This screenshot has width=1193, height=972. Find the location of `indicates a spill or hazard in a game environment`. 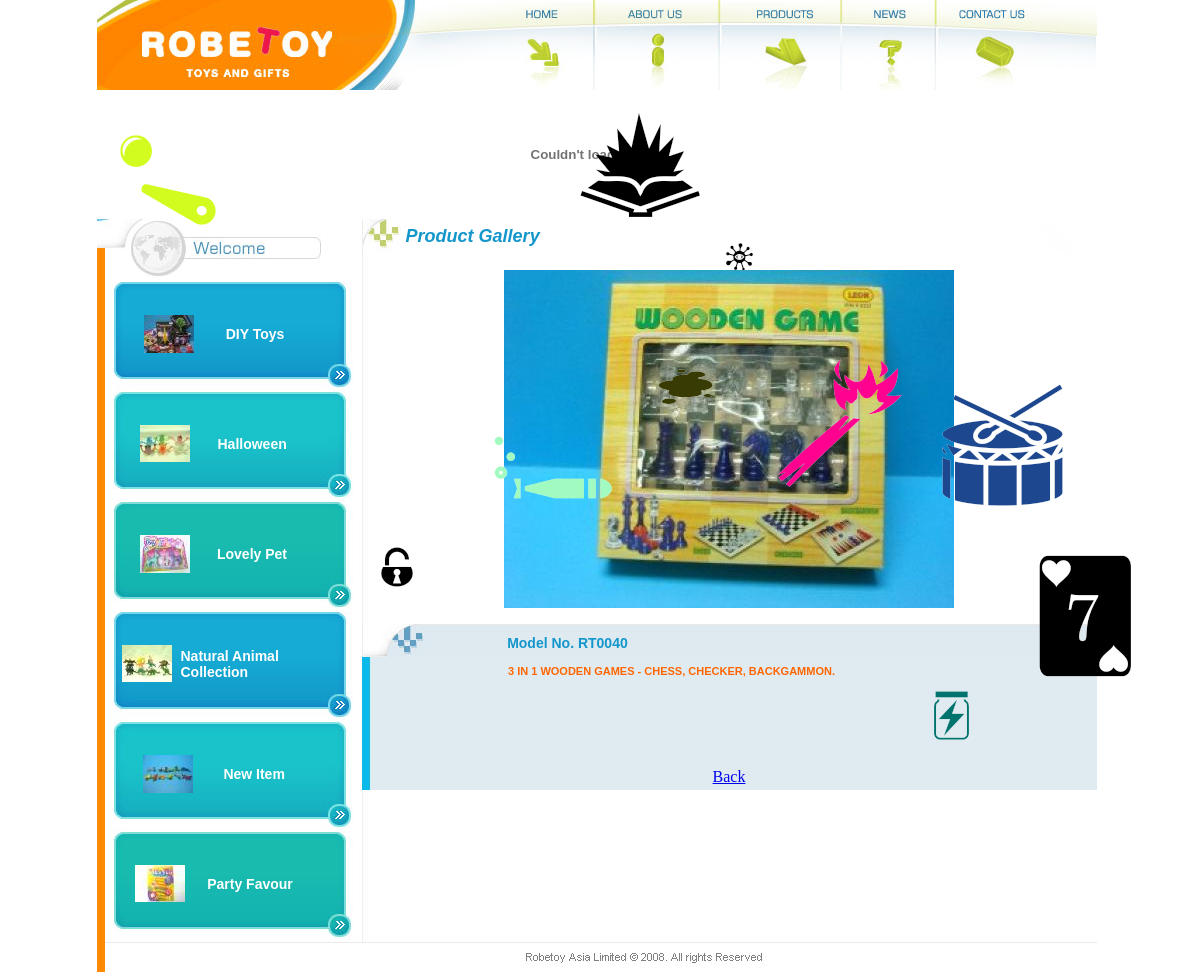

indicates a spill or hazard in a game environment is located at coordinates (685, 382).